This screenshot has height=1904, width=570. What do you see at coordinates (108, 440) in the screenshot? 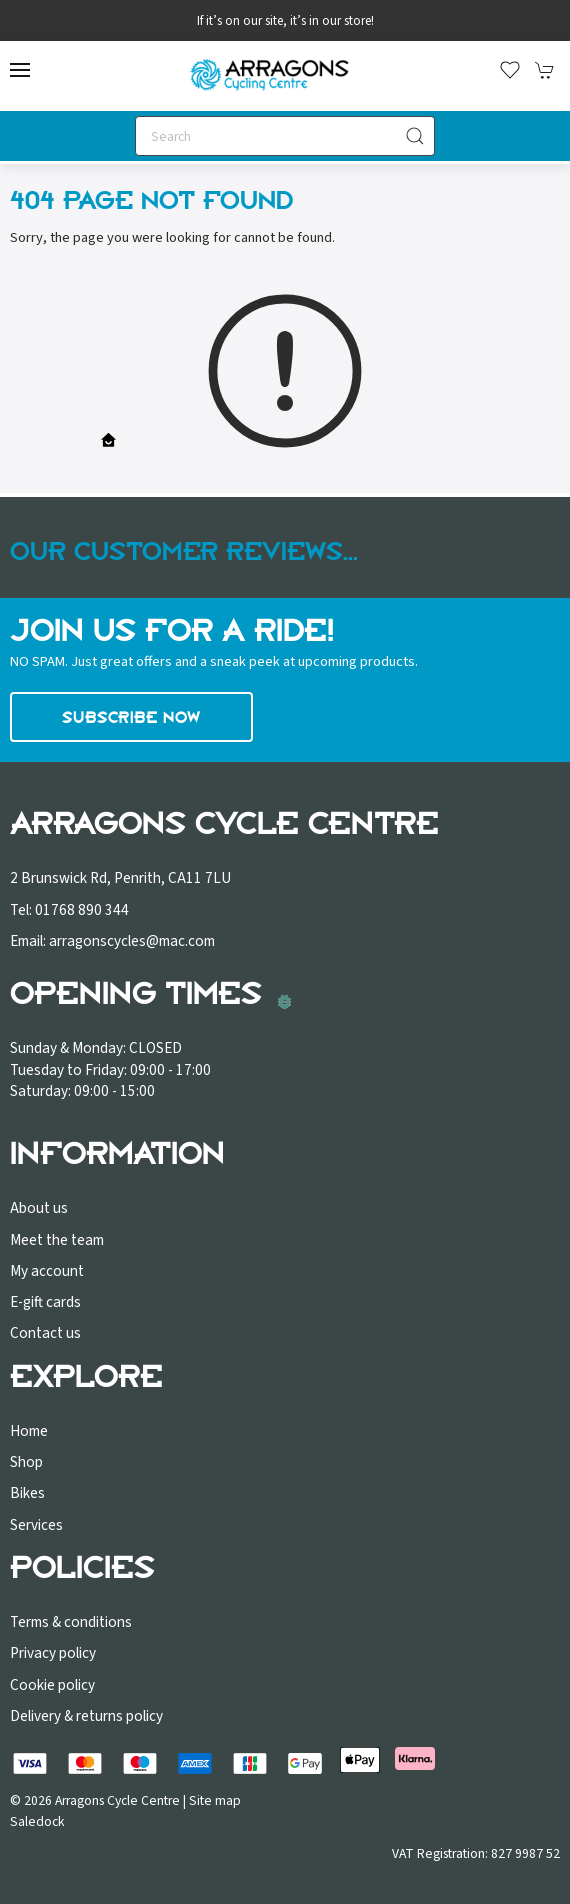
I see `go to home screen` at bounding box center [108, 440].